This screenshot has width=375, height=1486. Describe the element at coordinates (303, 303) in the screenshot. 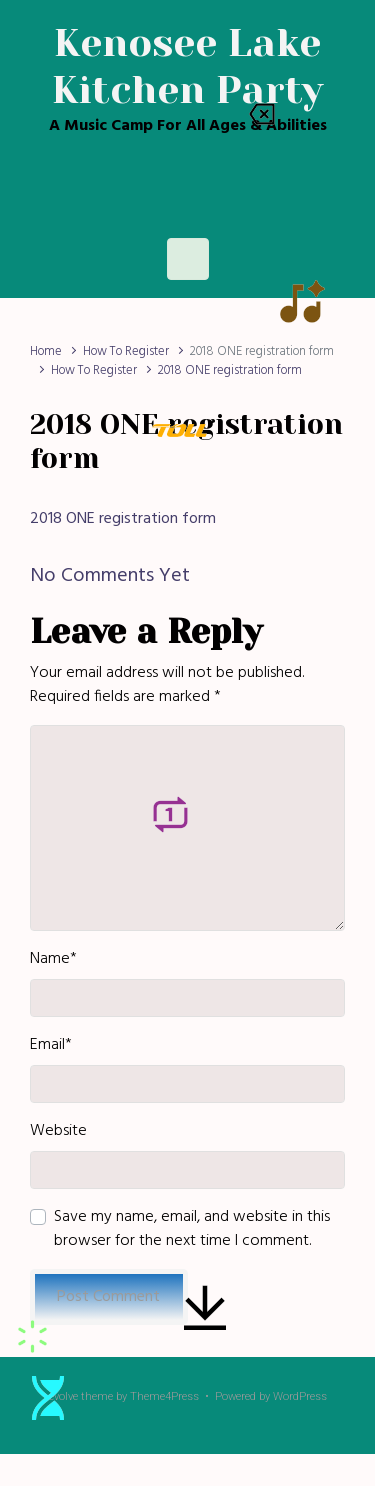

I see `access AI-powered music features` at that location.